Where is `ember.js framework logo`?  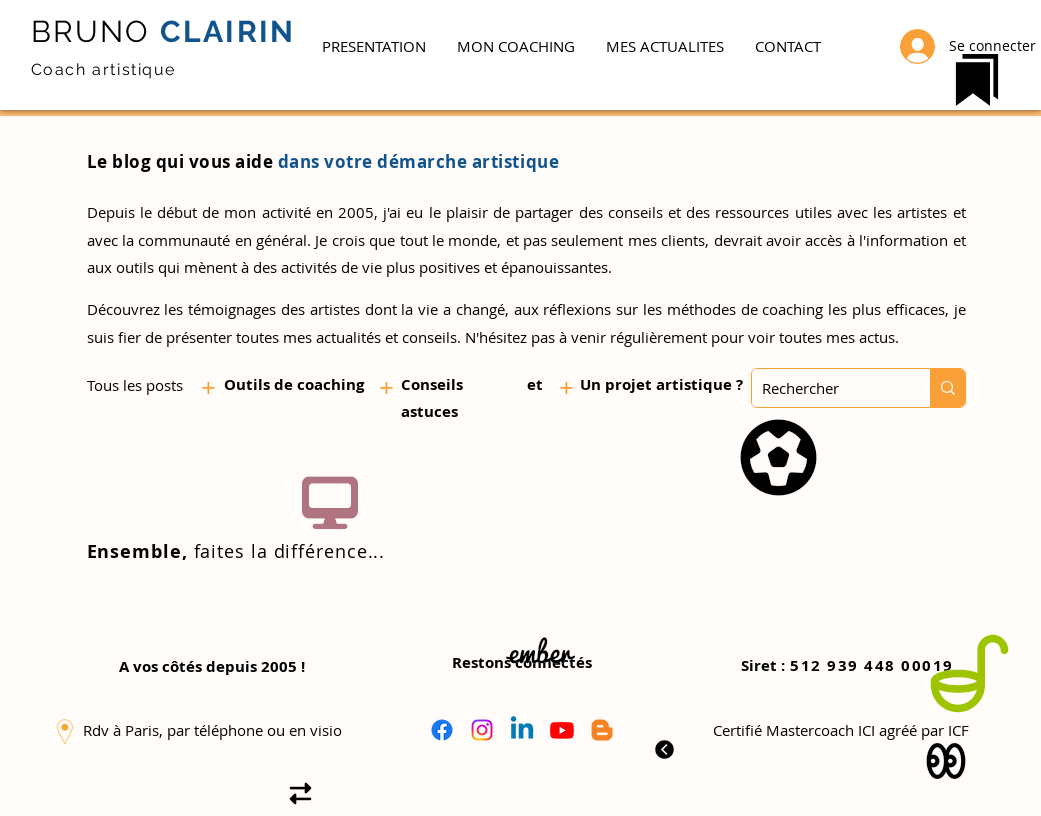 ember.js framework logo is located at coordinates (540, 656).